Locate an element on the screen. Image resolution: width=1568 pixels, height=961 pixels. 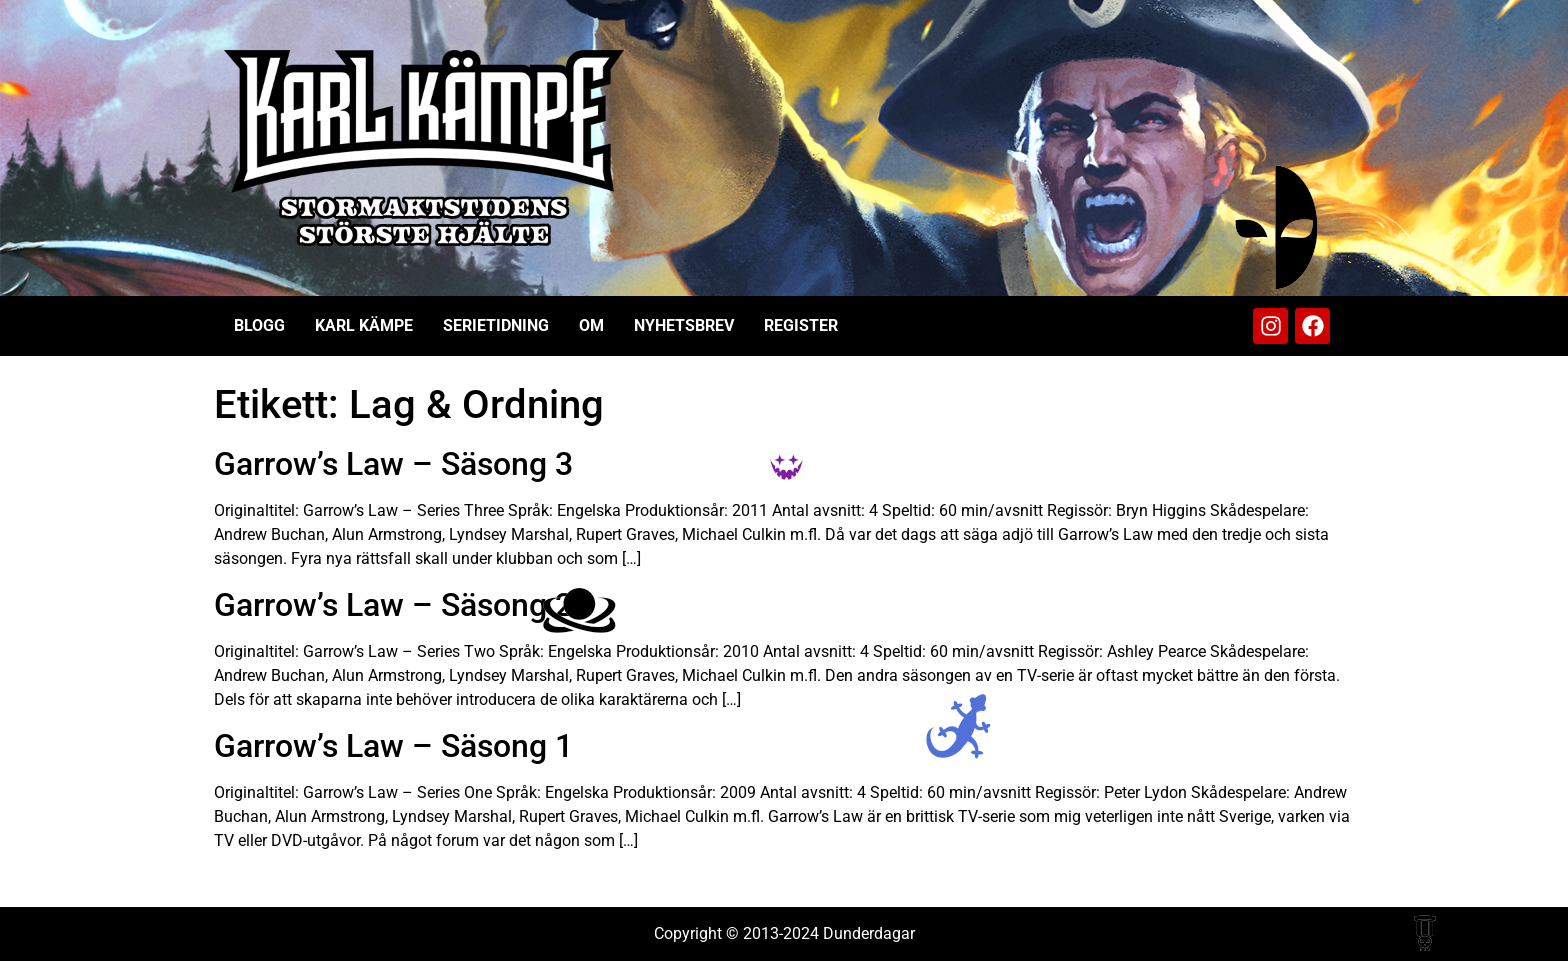
represents a planet or celestial body in a space game is located at coordinates (579, 612).